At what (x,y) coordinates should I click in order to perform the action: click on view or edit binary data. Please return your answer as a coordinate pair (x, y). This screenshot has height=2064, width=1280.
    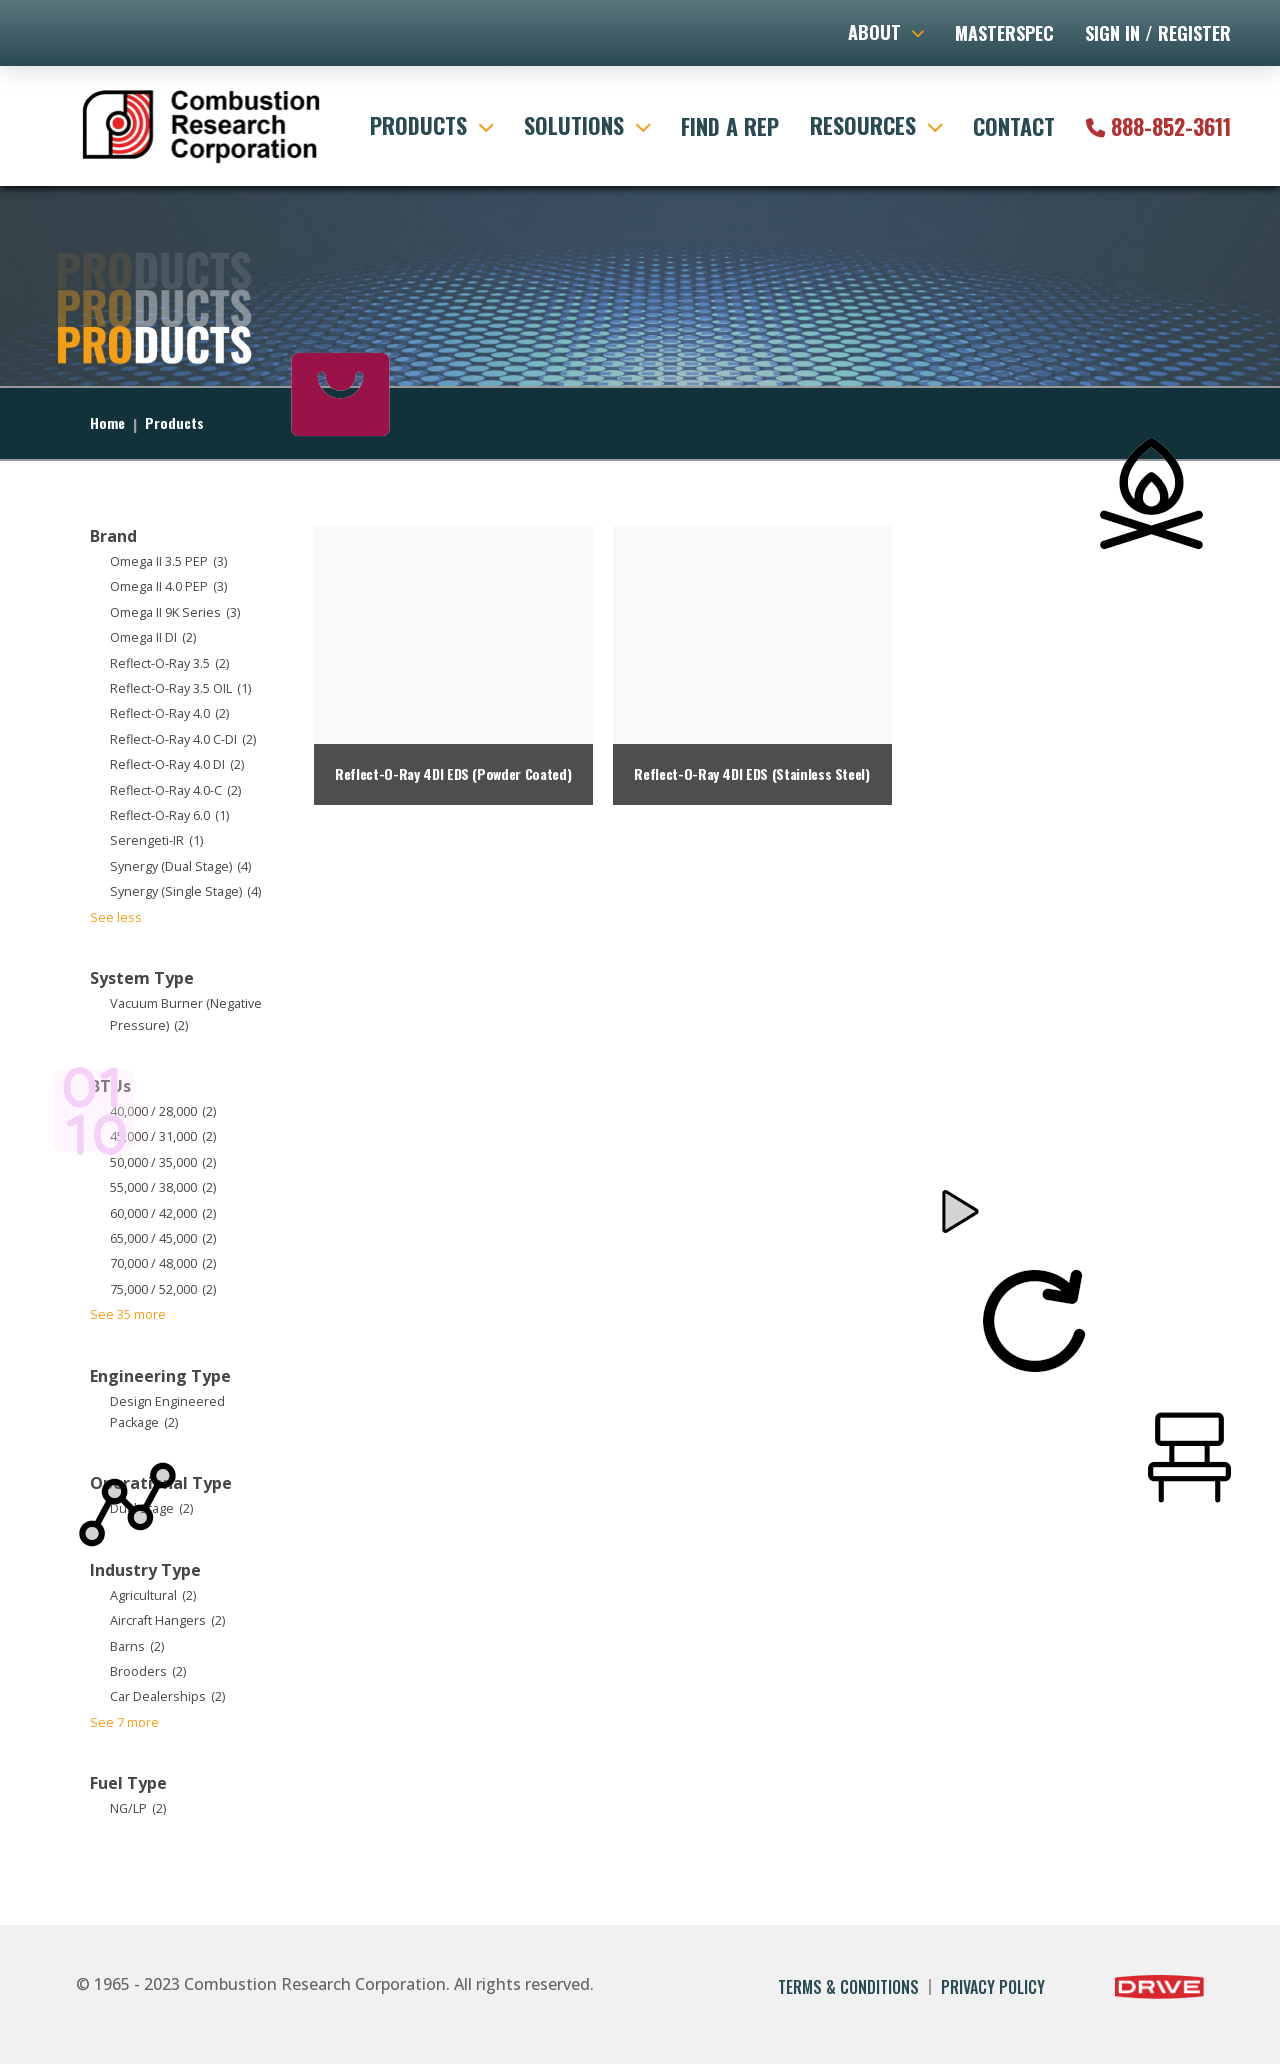
    Looking at the image, I should click on (94, 1111).